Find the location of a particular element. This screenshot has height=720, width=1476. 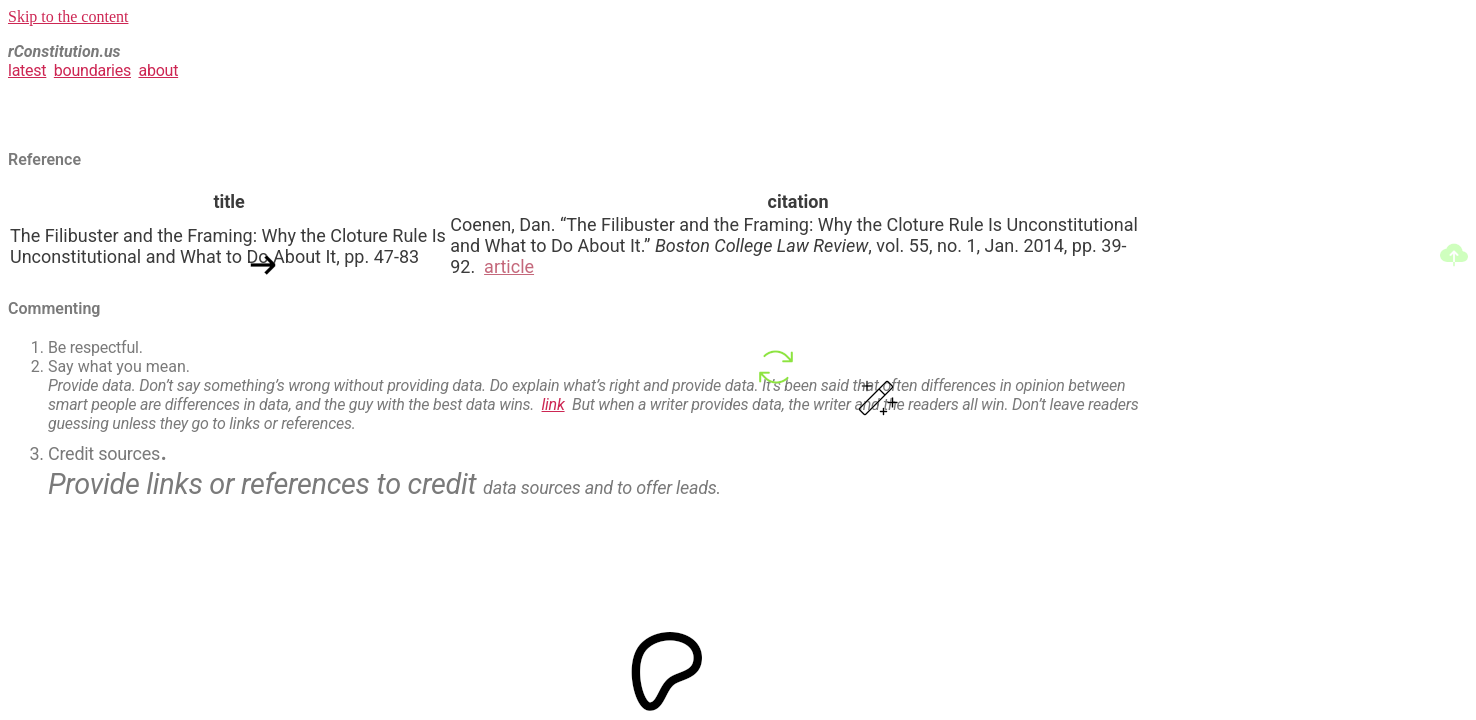

navigate to the next item is located at coordinates (264, 265).